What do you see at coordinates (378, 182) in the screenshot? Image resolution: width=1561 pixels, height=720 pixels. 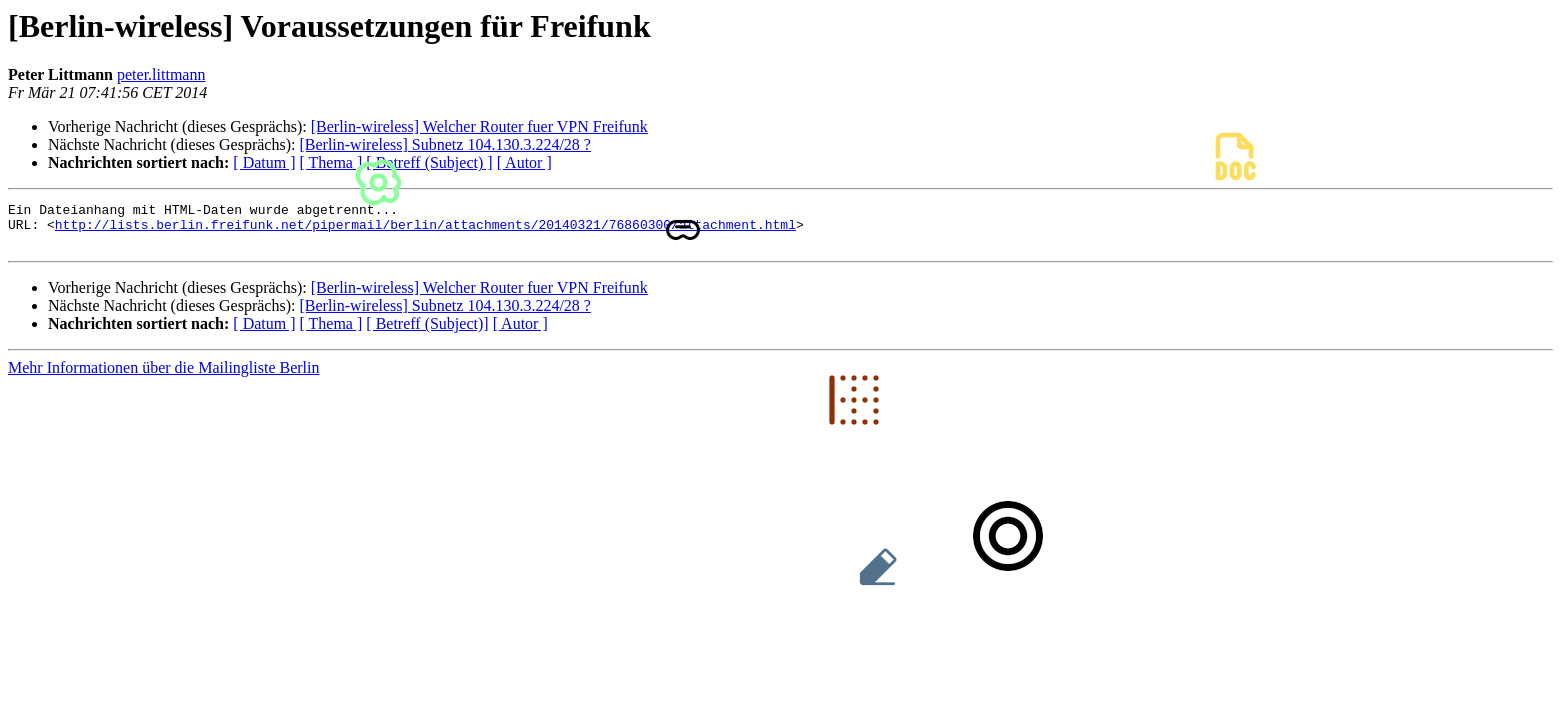 I see `access breakfast or brunch recipes` at bounding box center [378, 182].